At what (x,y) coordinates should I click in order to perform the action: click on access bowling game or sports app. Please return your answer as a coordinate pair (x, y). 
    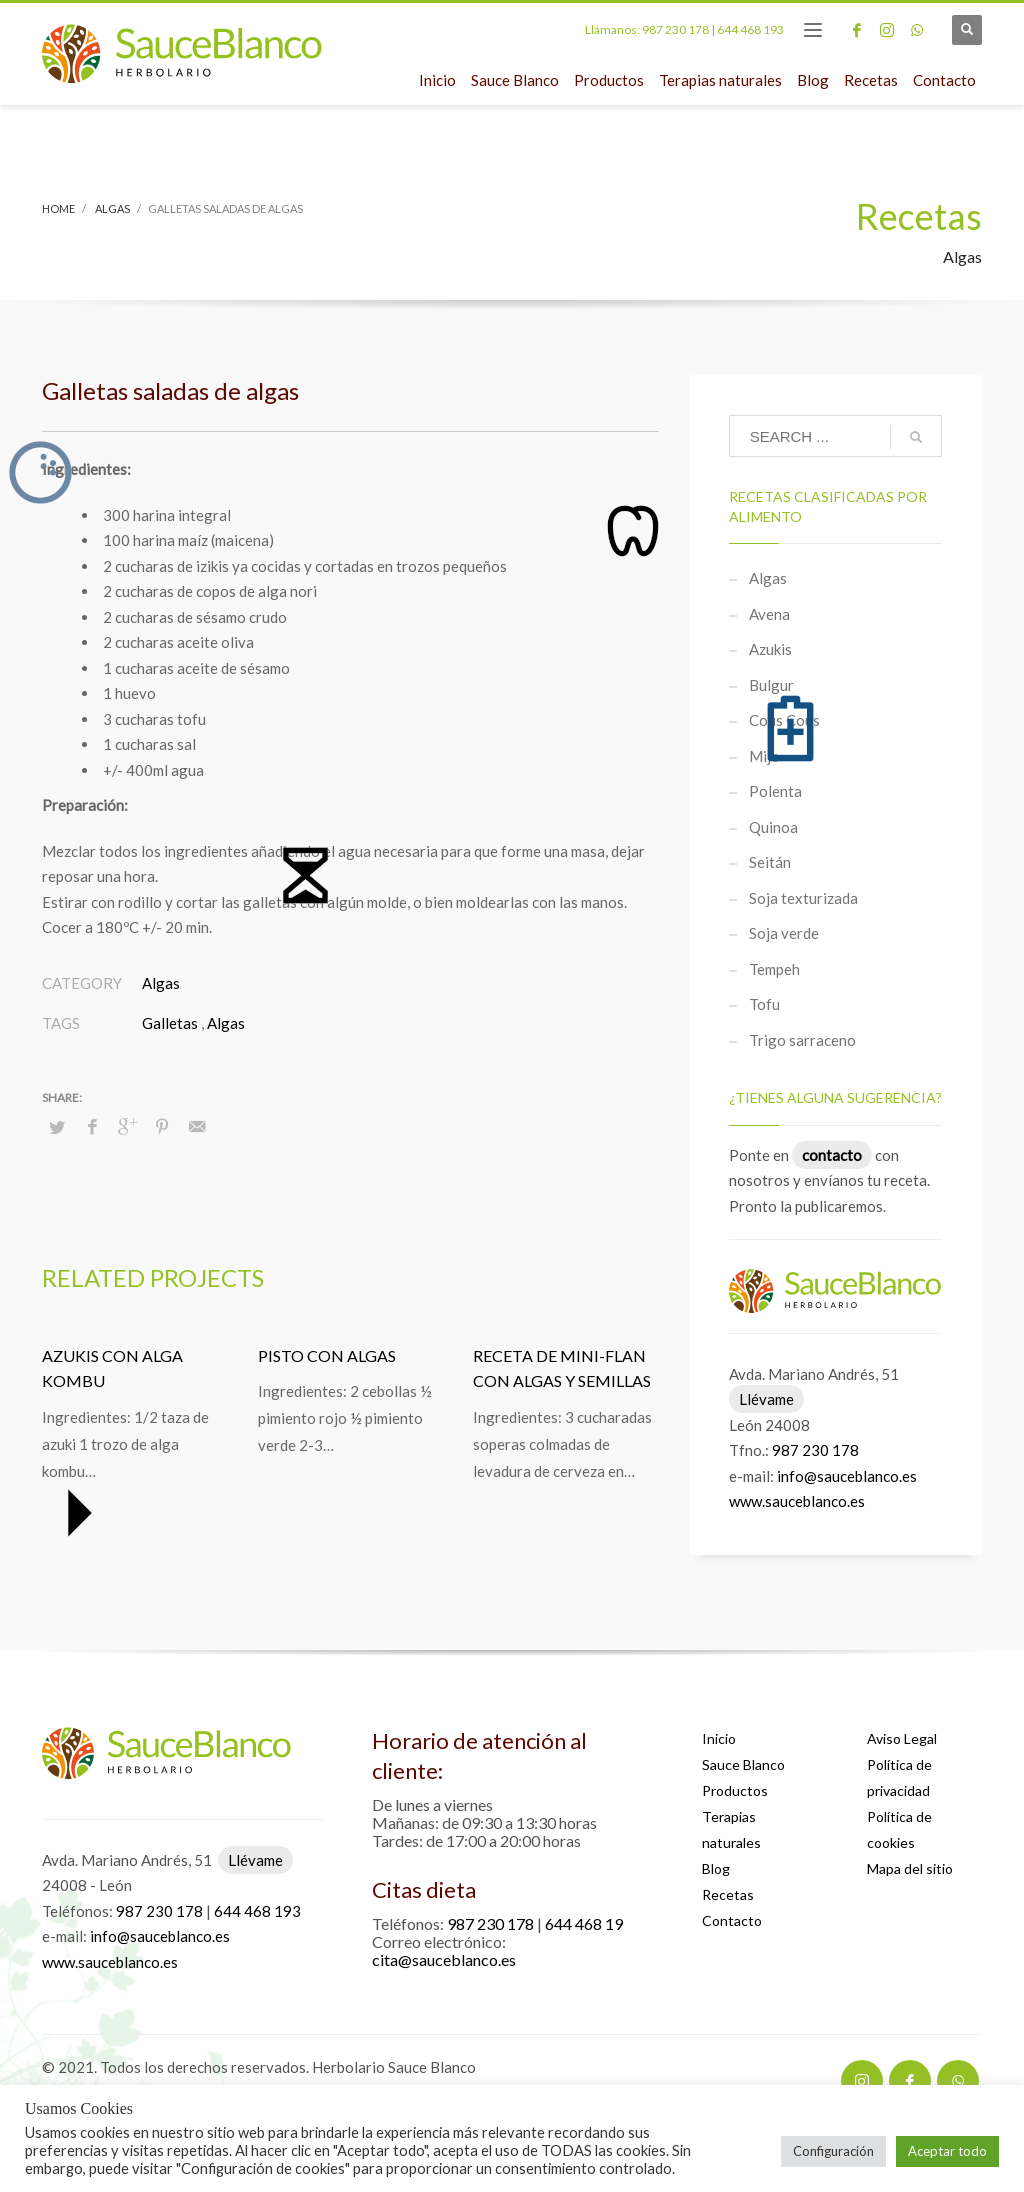
    Looking at the image, I should click on (40, 472).